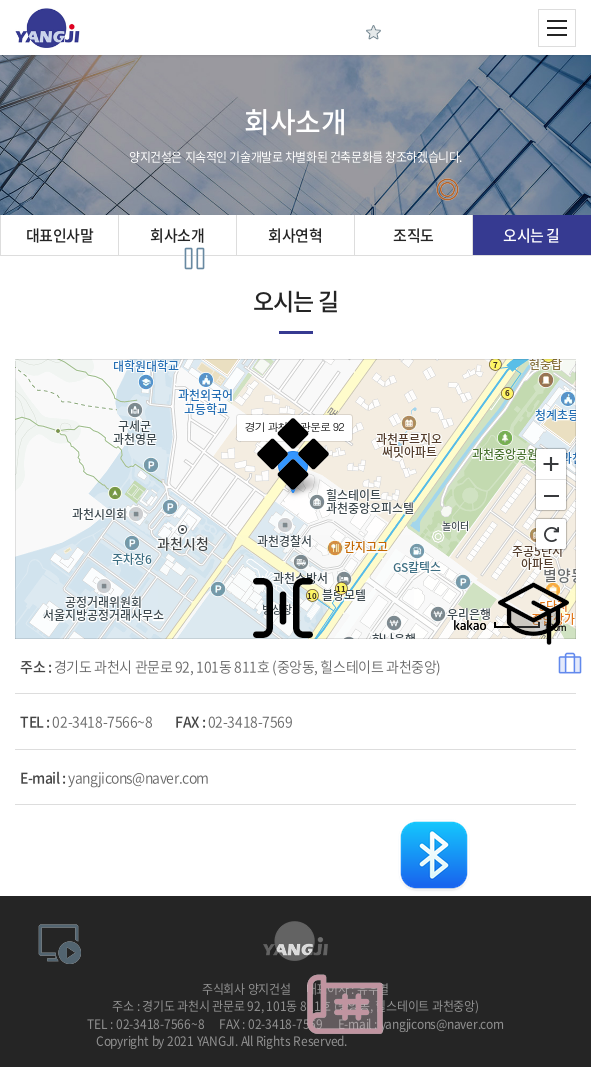  What do you see at coordinates (373, 32) in the screenshot?
I see `add to favorites` at bounding box center [373, 32].